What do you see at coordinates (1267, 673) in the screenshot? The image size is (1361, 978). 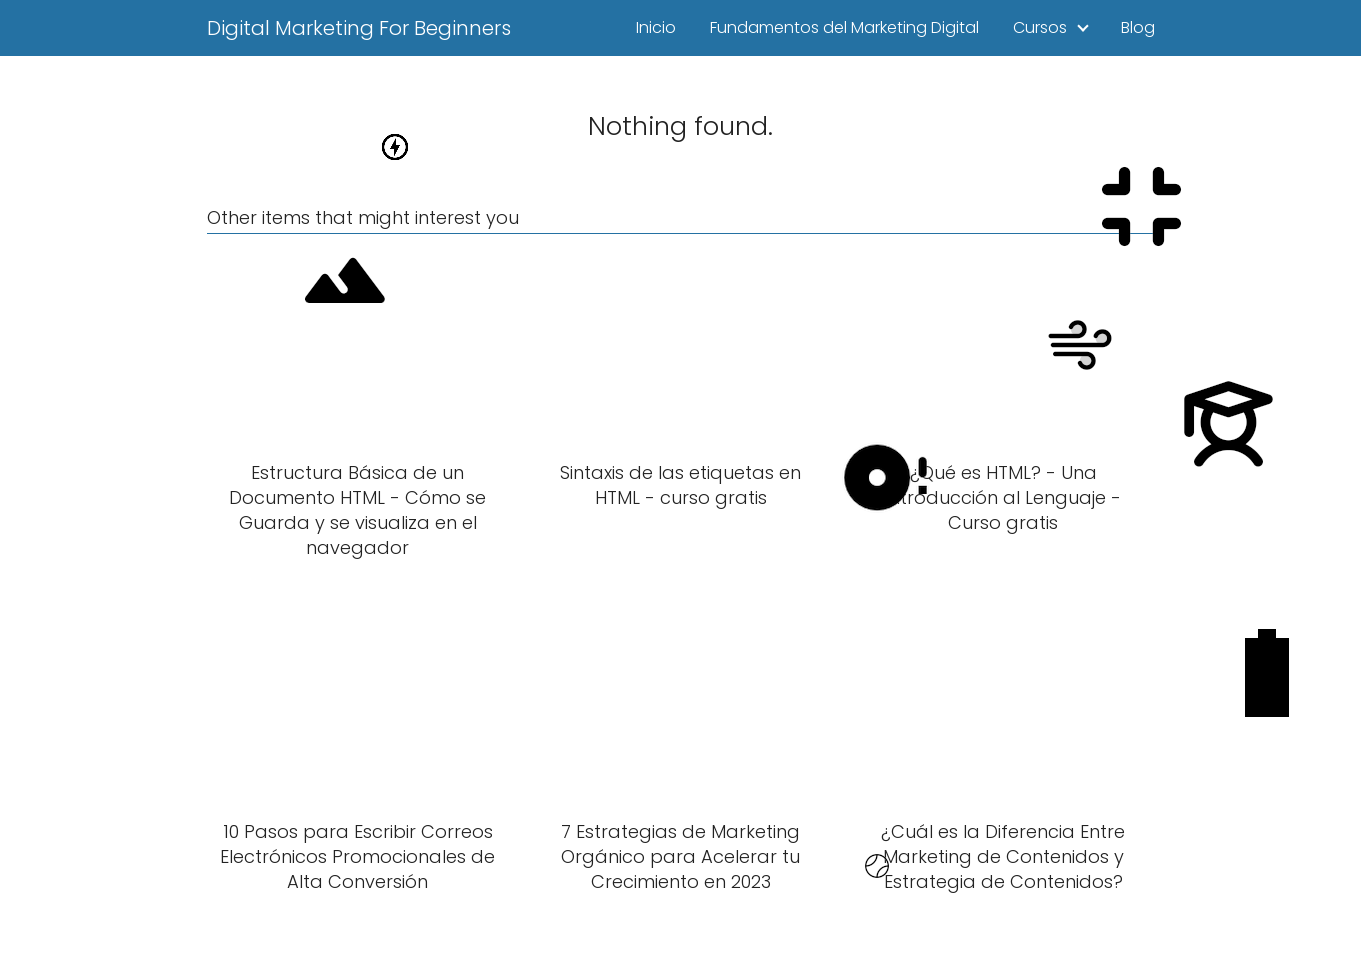 I see `indicates battery is fully charged` at bounding box center [1267, 673].